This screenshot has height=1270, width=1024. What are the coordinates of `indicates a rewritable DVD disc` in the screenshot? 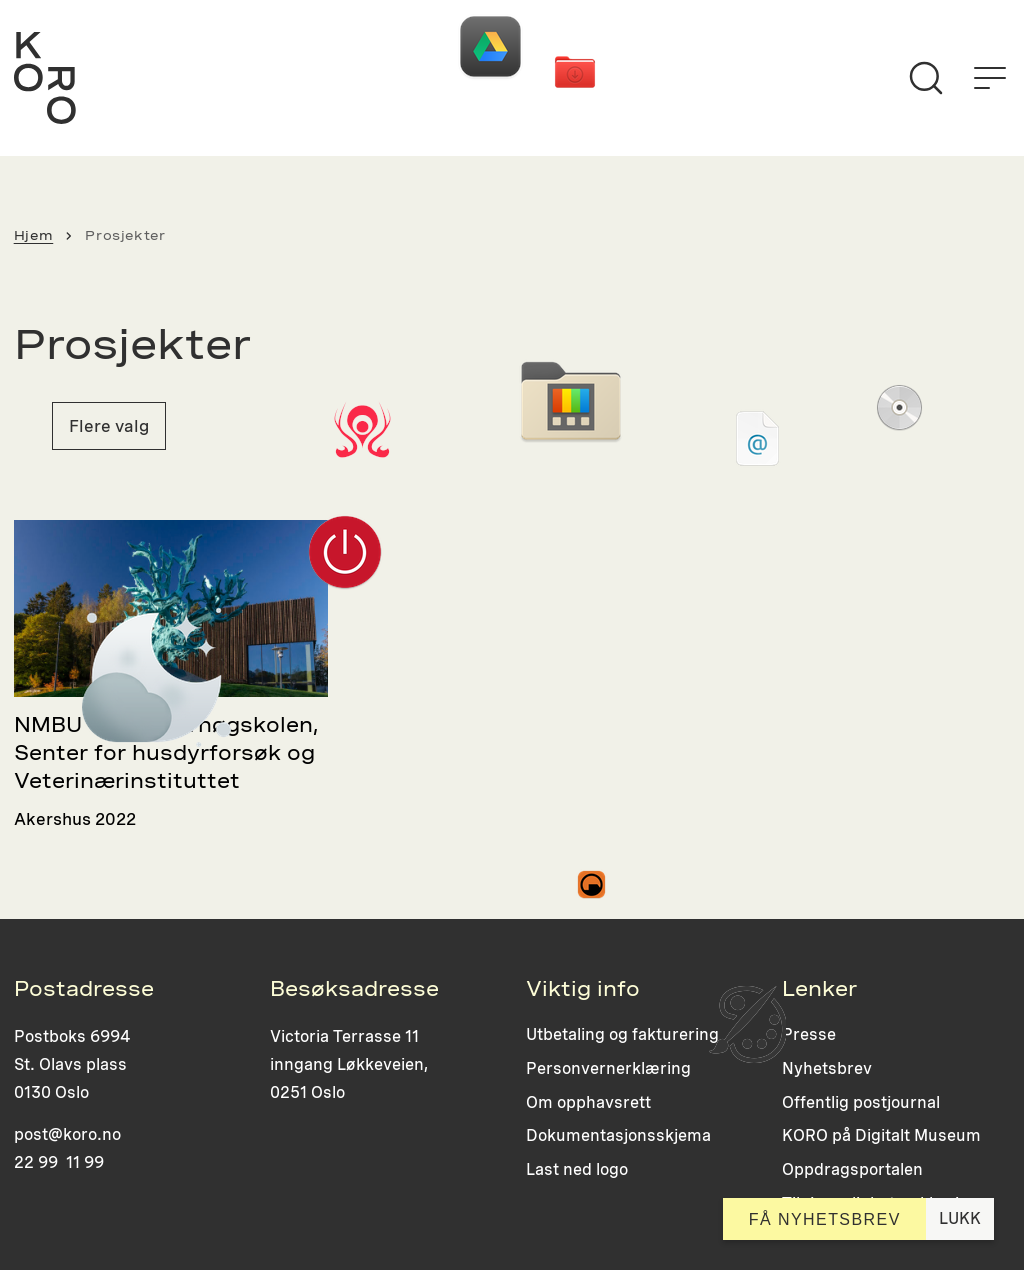 It's located at (899, 407).